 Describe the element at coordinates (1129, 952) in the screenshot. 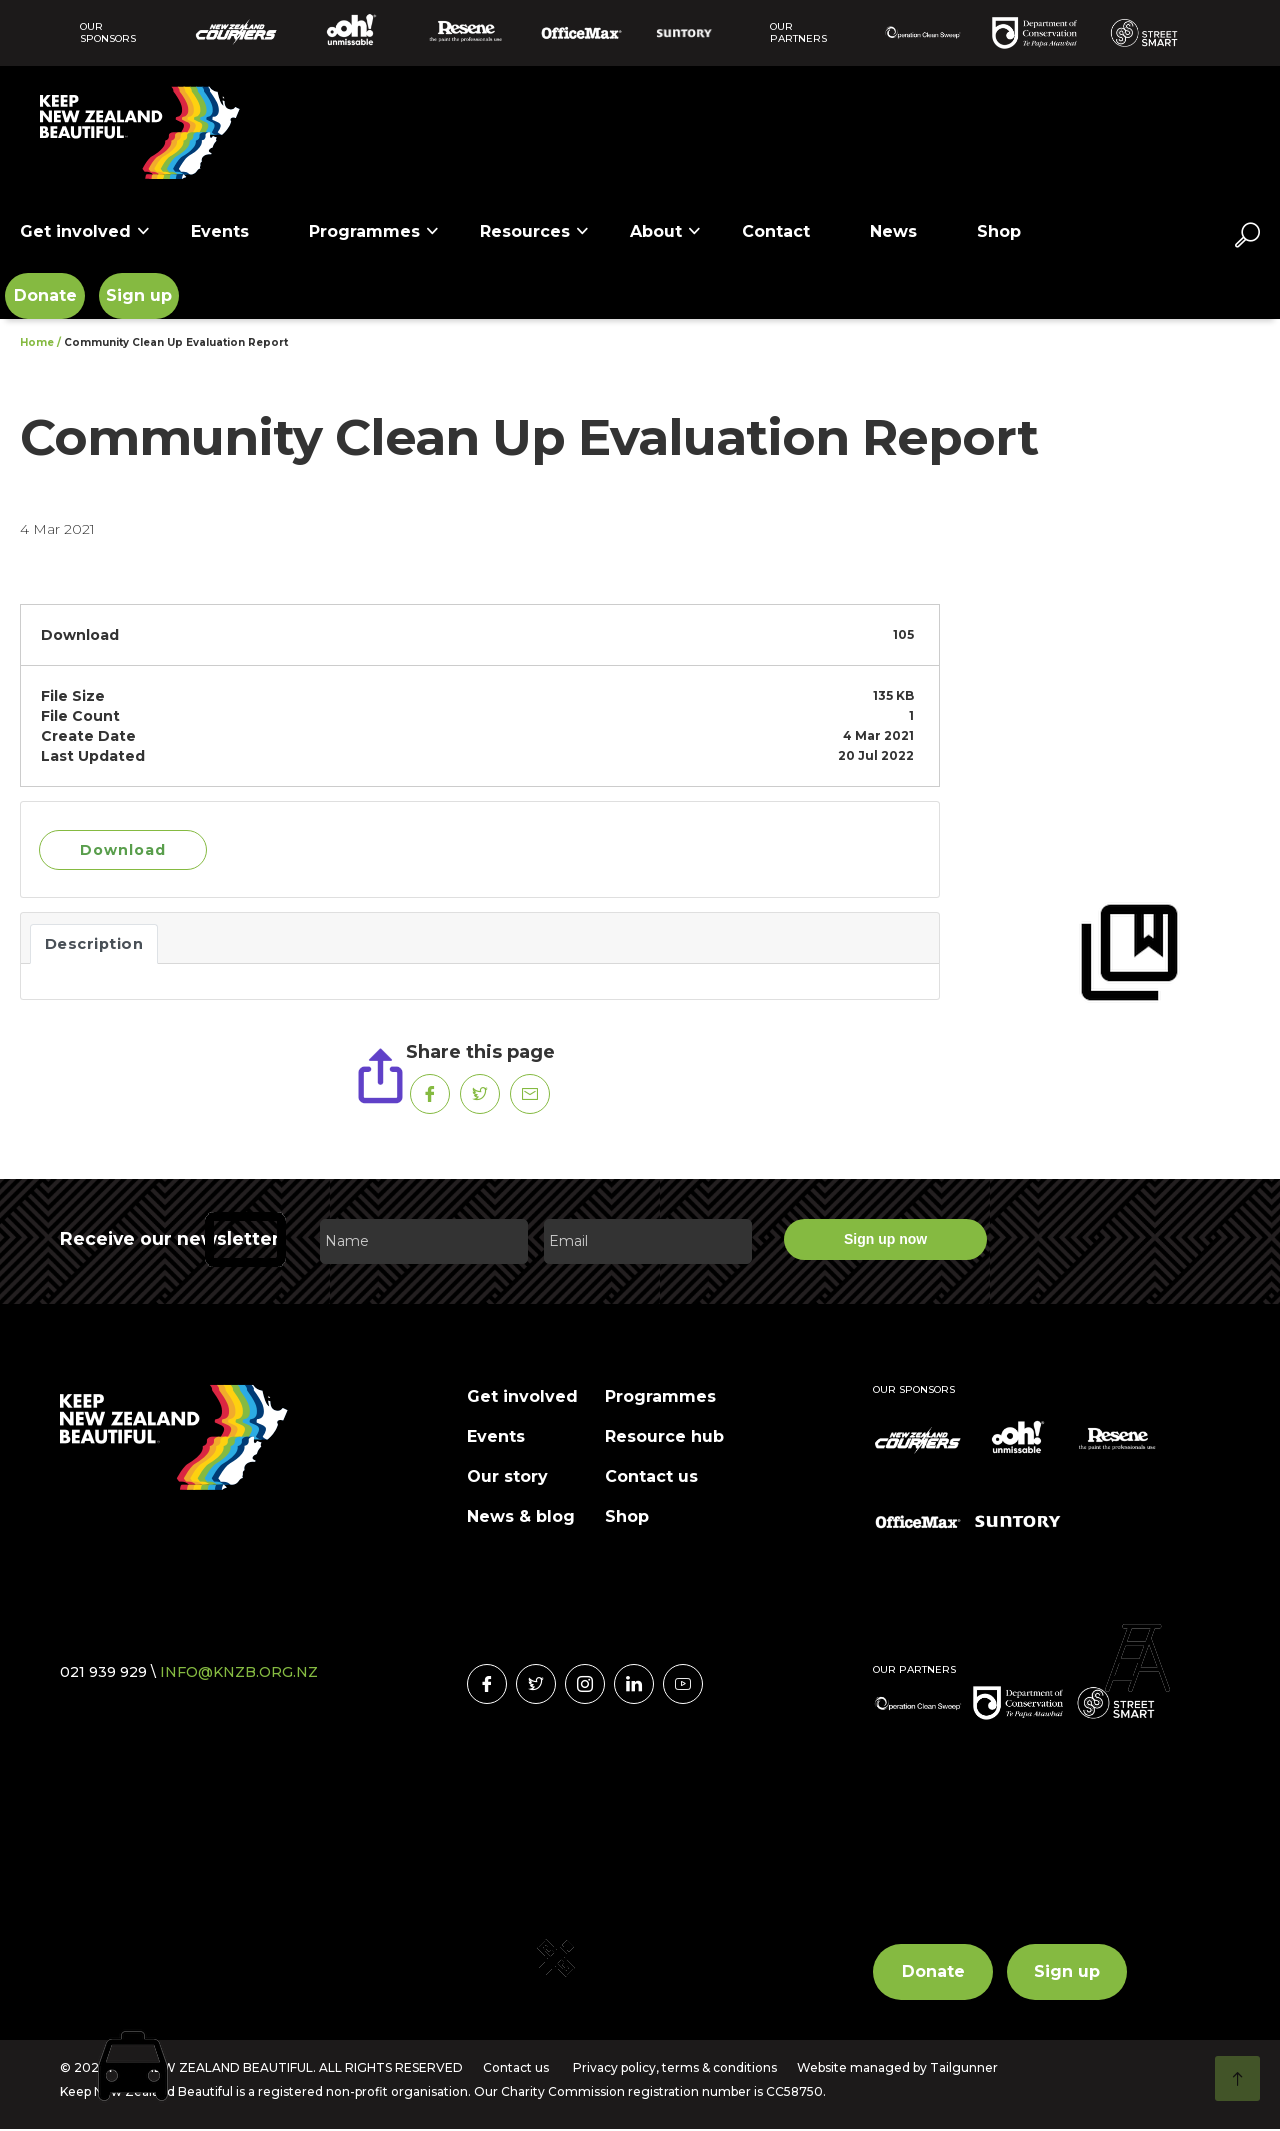

I see `access your bookmarked collections` at that location.